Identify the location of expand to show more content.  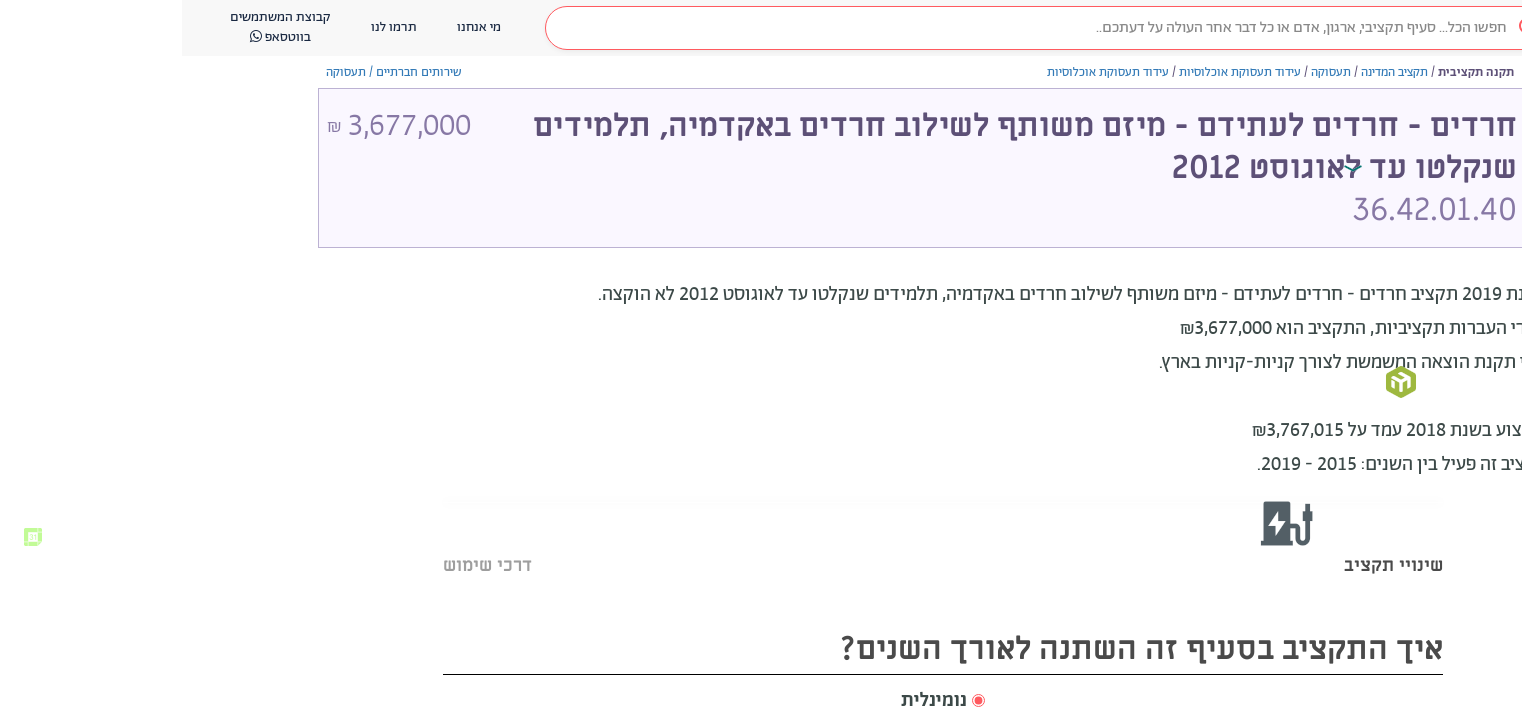
(1353, 168).